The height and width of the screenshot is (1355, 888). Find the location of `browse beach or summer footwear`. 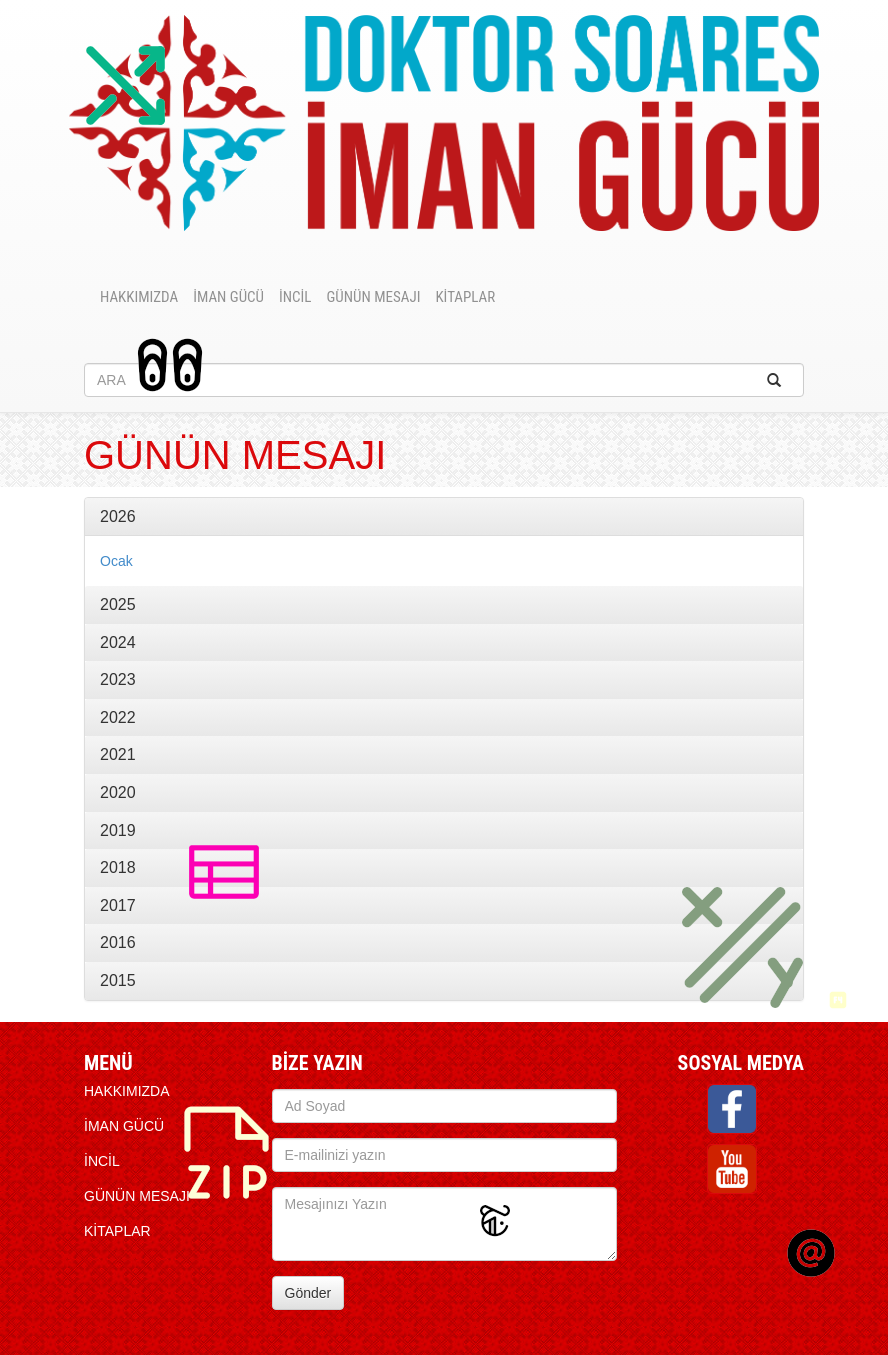

browse beach or summer footwear is located at coordinates (170, 365).